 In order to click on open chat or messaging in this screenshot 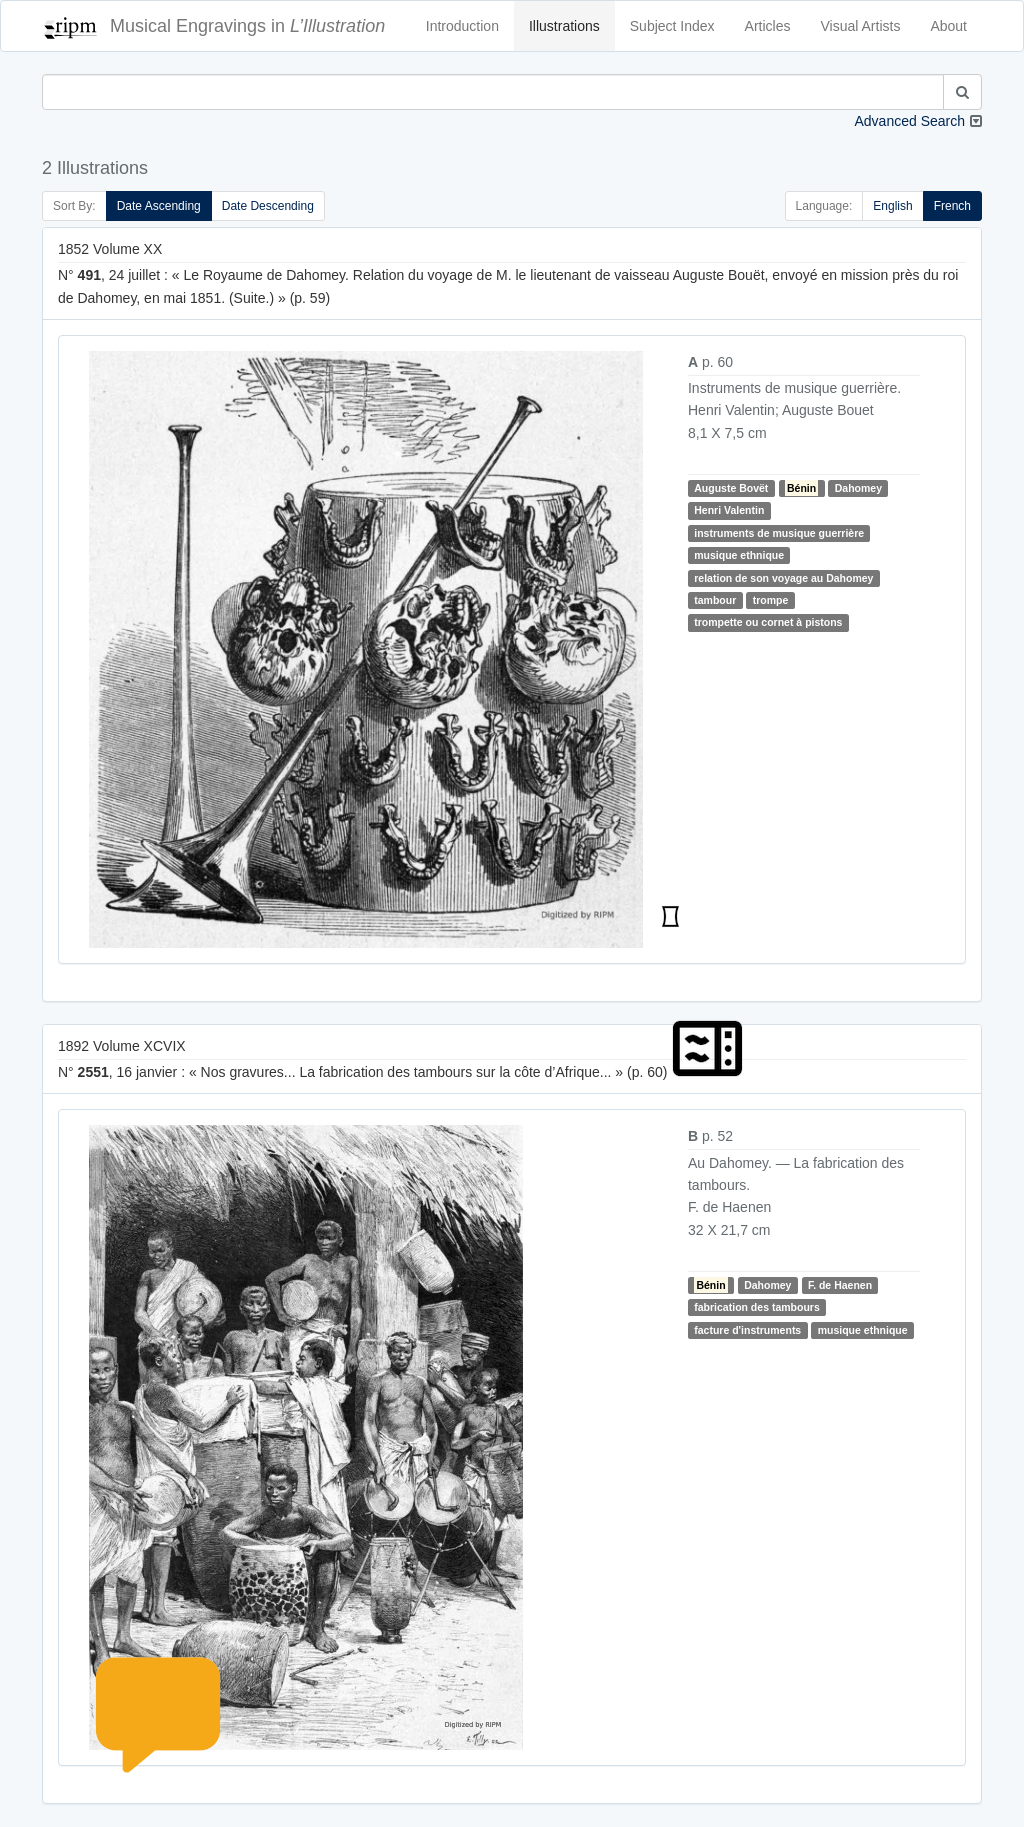, I will do `click(158, 1715)`.